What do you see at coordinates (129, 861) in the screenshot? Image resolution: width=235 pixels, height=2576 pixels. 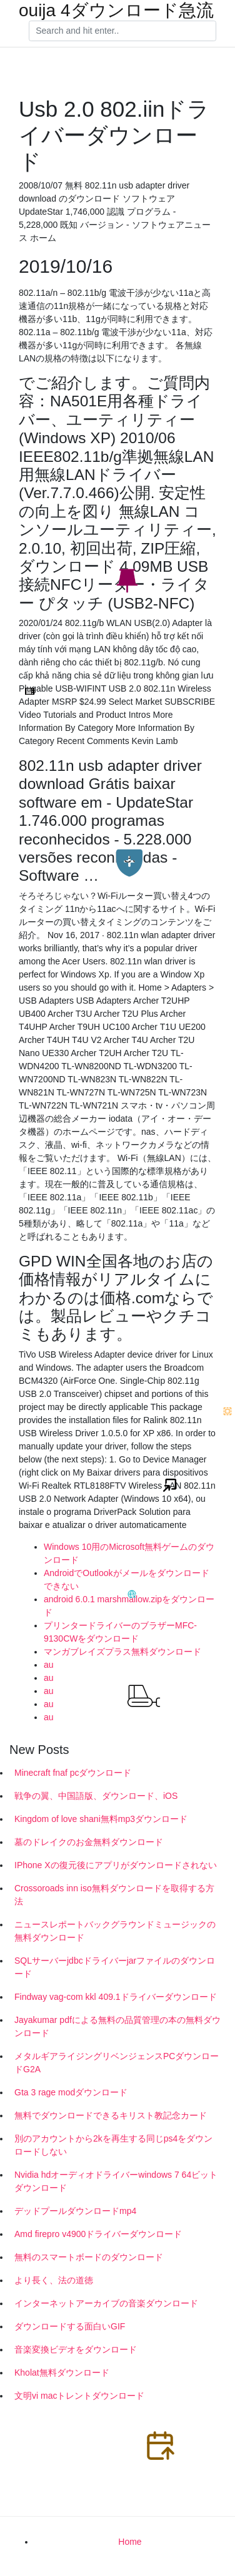 I see `add new security protection` at bounding box center [129, 861].